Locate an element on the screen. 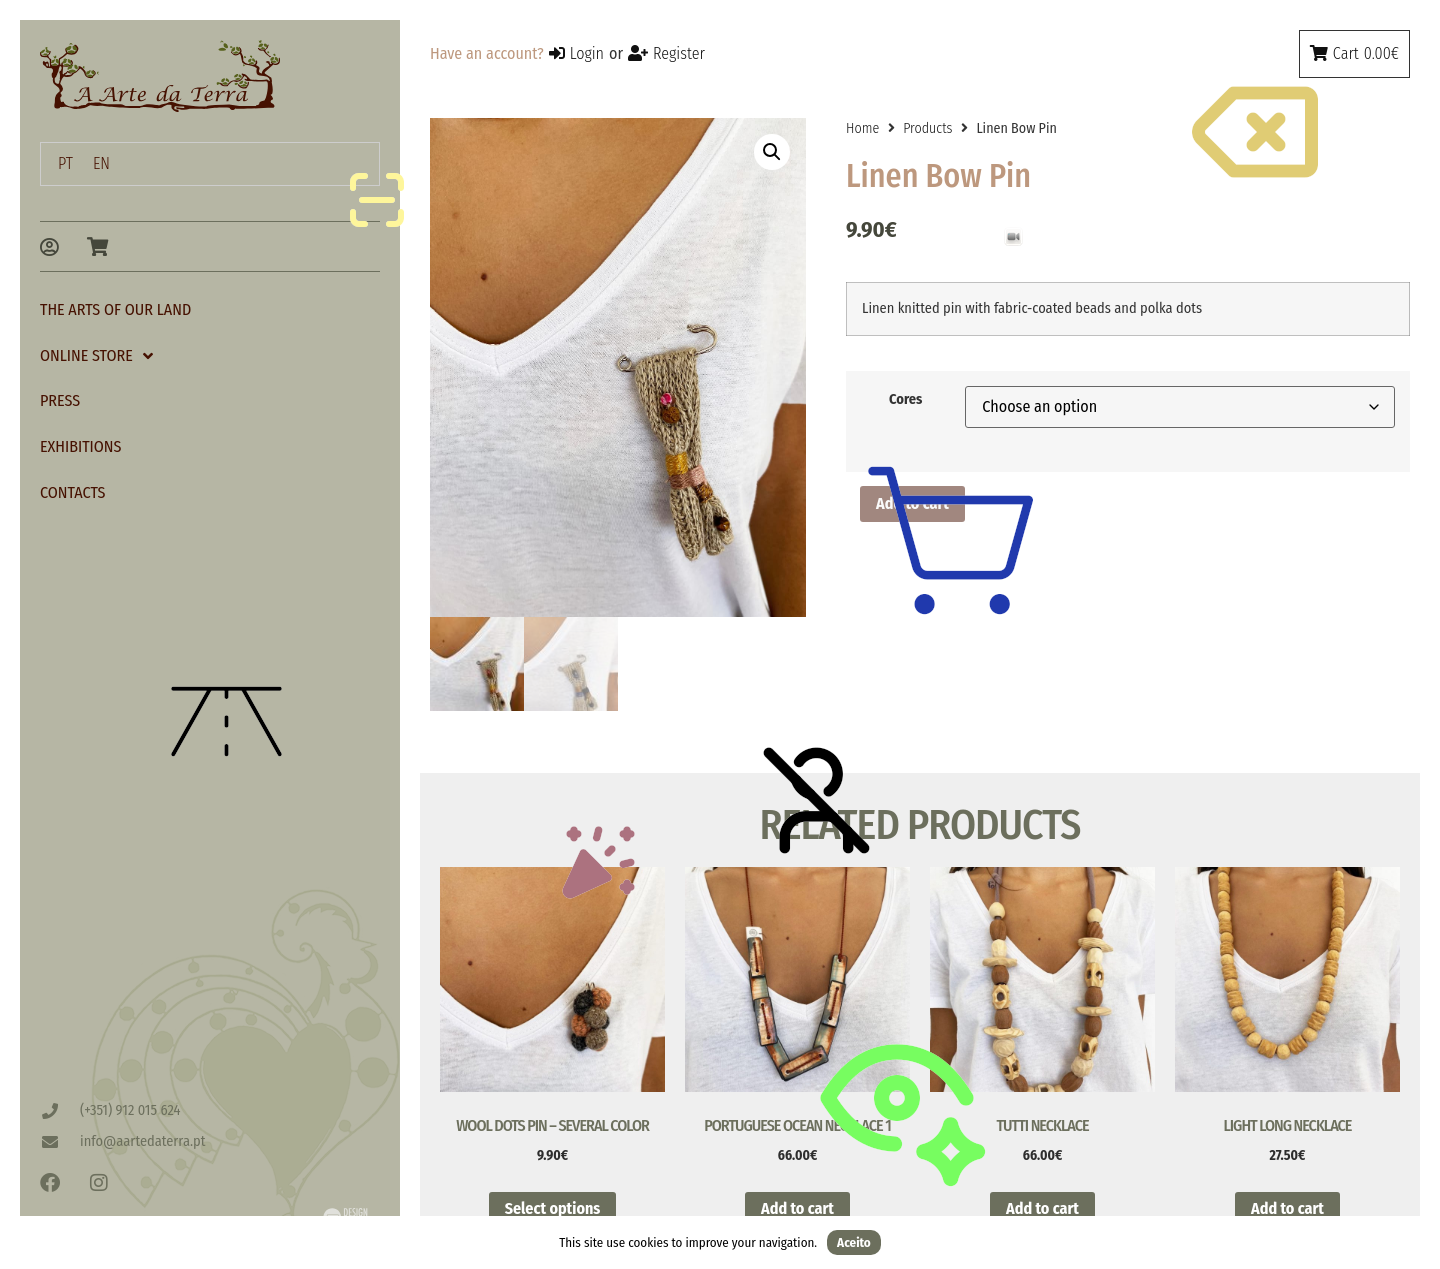 The width and height of the screenshot is (1440, 1269). delete the previous character is located at coordinates (1253, 132).